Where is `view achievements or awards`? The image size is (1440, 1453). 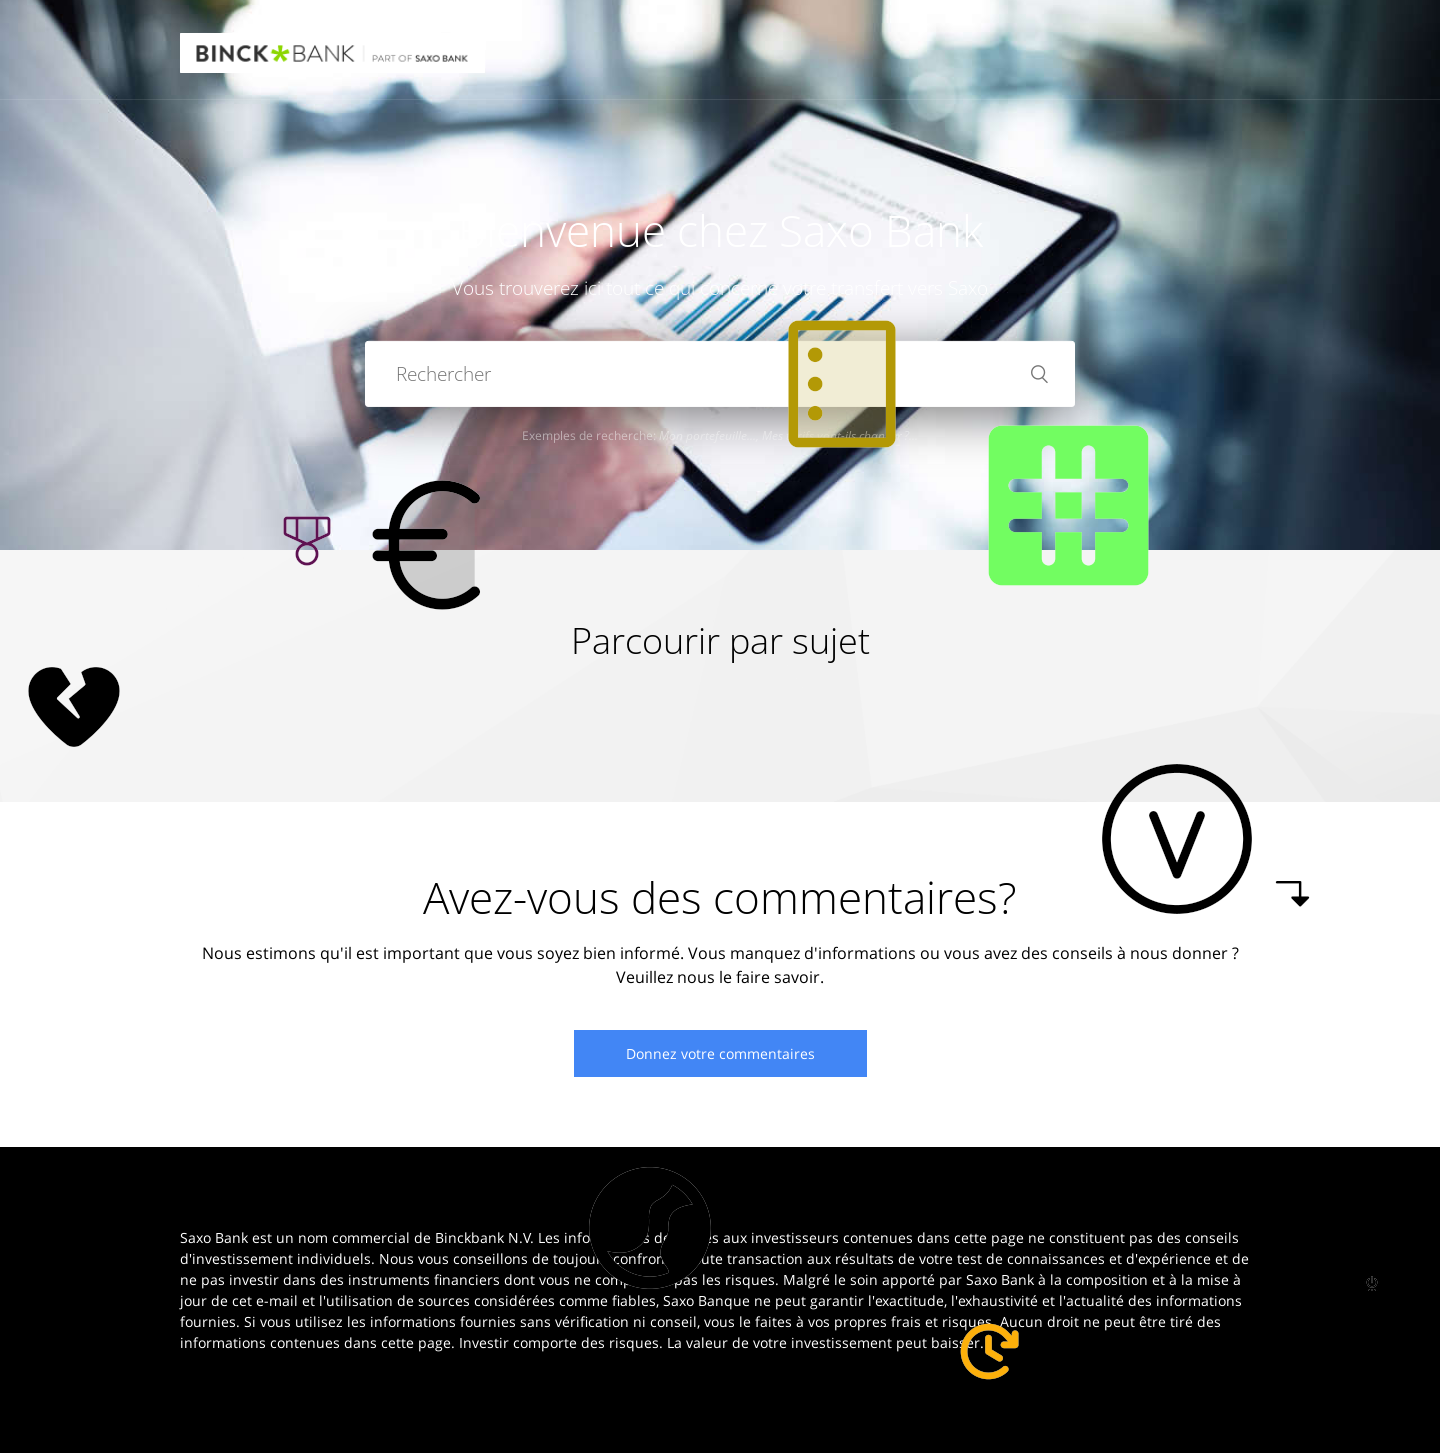 view achievements or awards is located at coordinates (307, 538).